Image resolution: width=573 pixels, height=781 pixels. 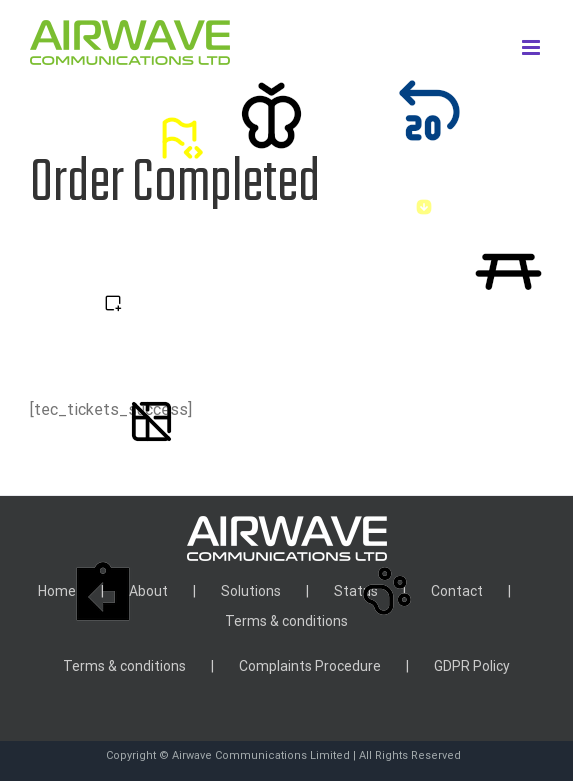 I want to click on disable table view, so click(x=151, y=421).